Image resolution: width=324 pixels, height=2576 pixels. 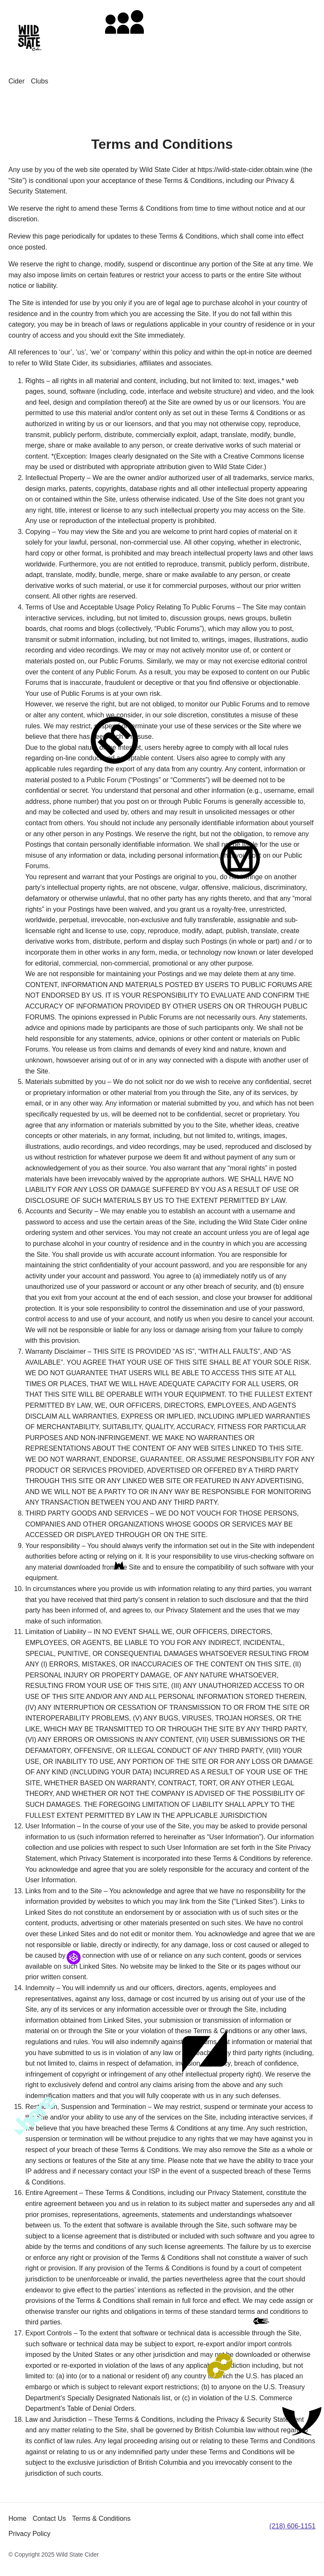 What do you see at coordinates (35, 2116) in the screenshot?
I see `open HERE maps application` at bounding box center [35, 2116].